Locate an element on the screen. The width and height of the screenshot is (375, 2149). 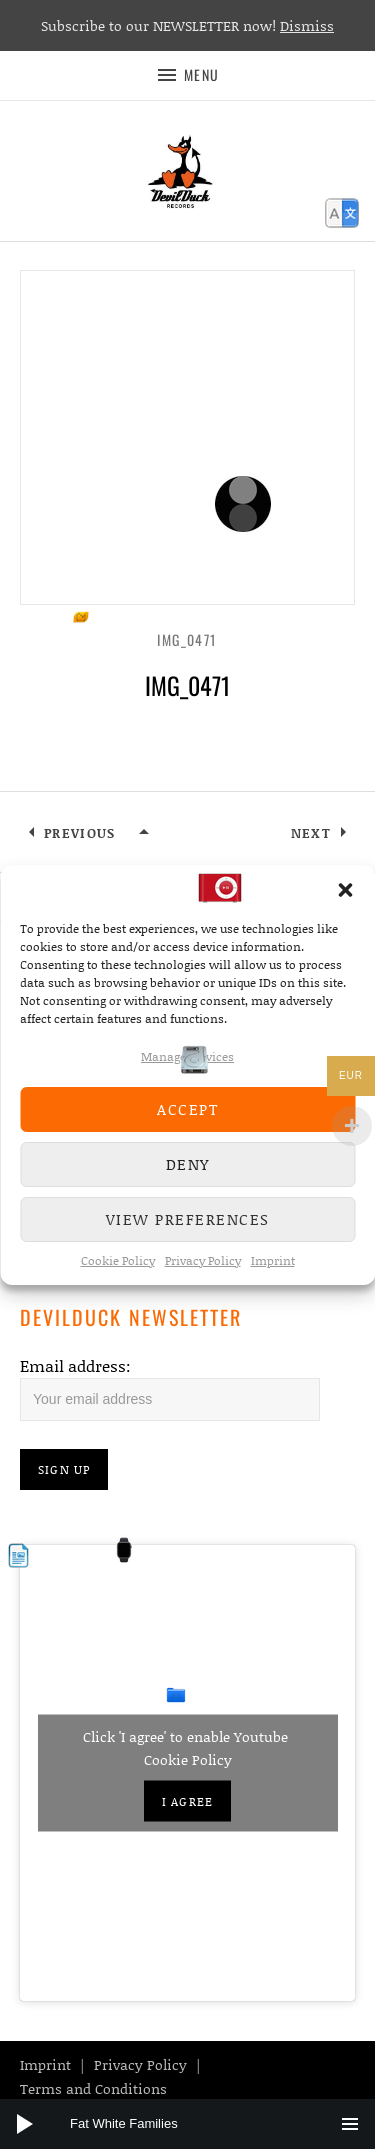
open your games folder is located at coordinates (176, 1695).